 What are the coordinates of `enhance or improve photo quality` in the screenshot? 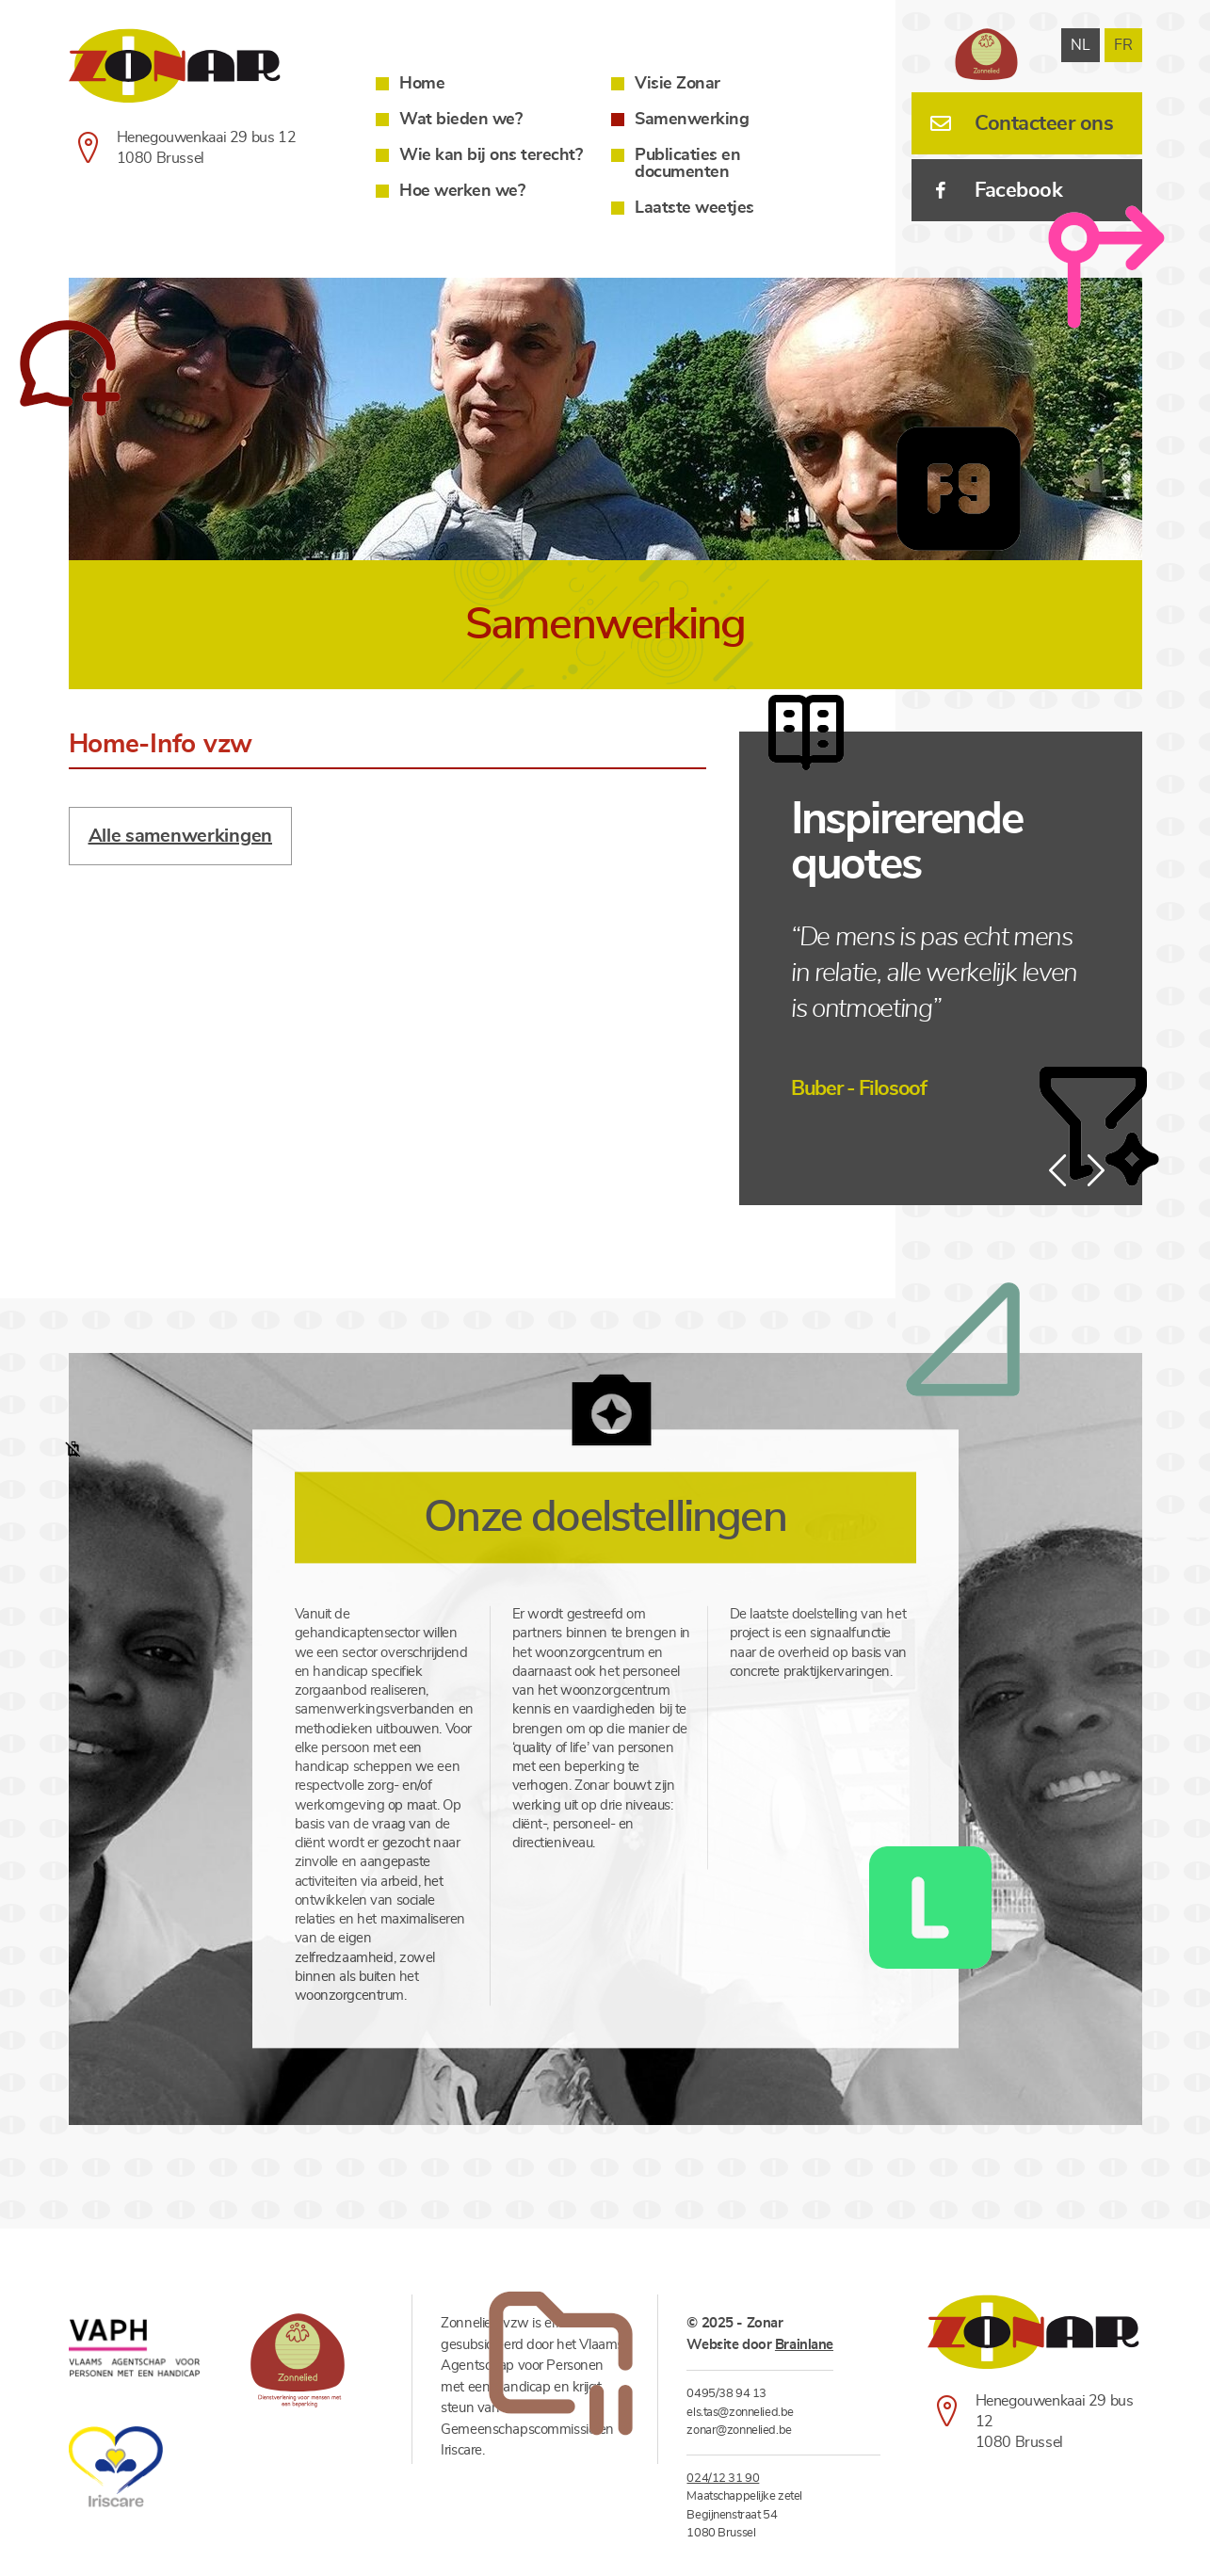 It's located at (611, 1409).